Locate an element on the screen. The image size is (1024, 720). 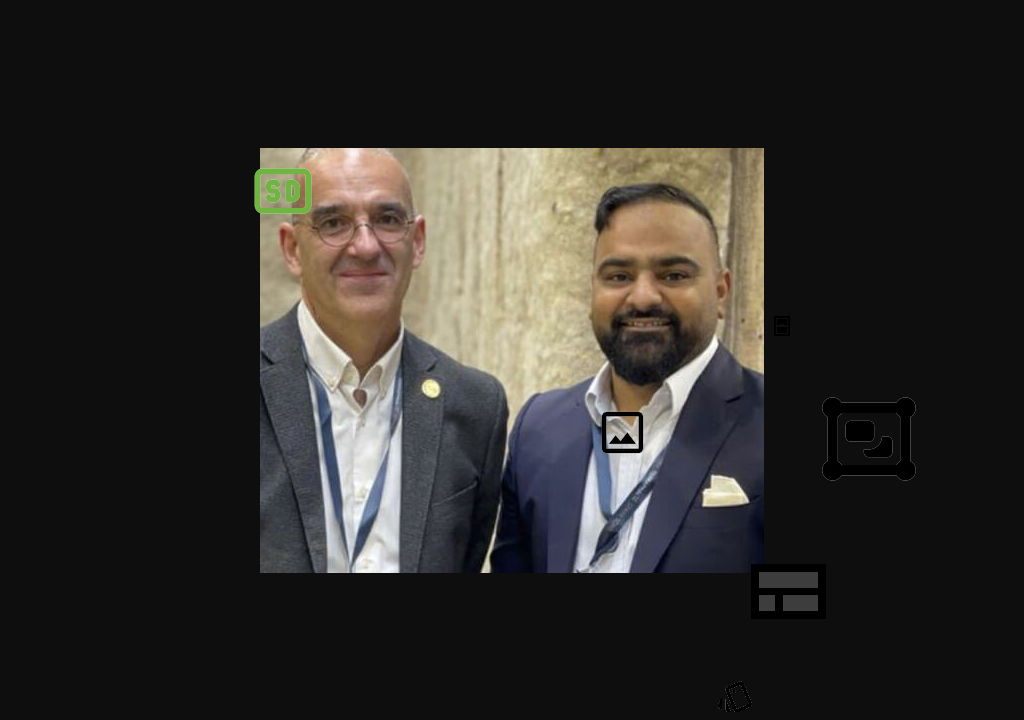
window sensor status for smart home is located at coordinates (782, 326).